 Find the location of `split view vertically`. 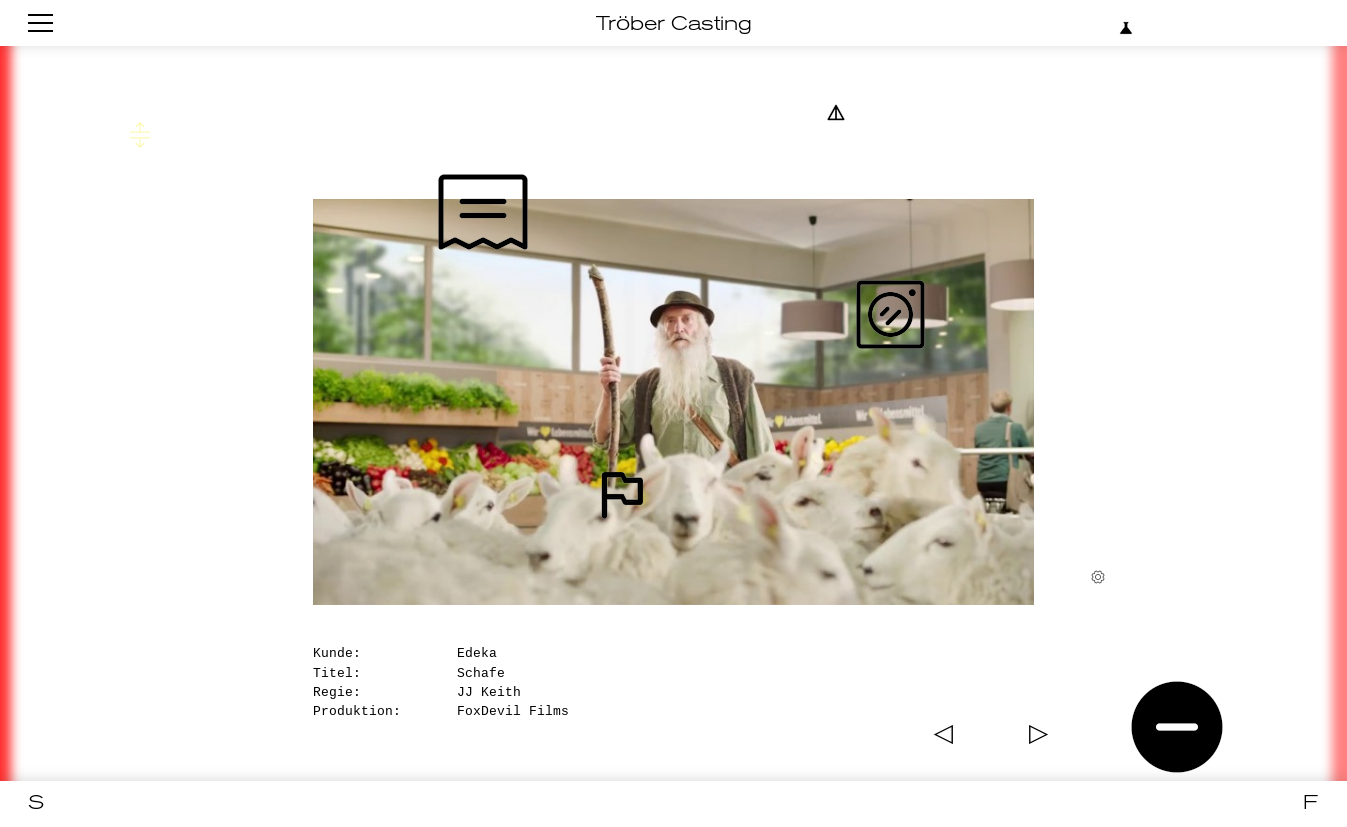

split view vertically is located at coordinates (140, 135).